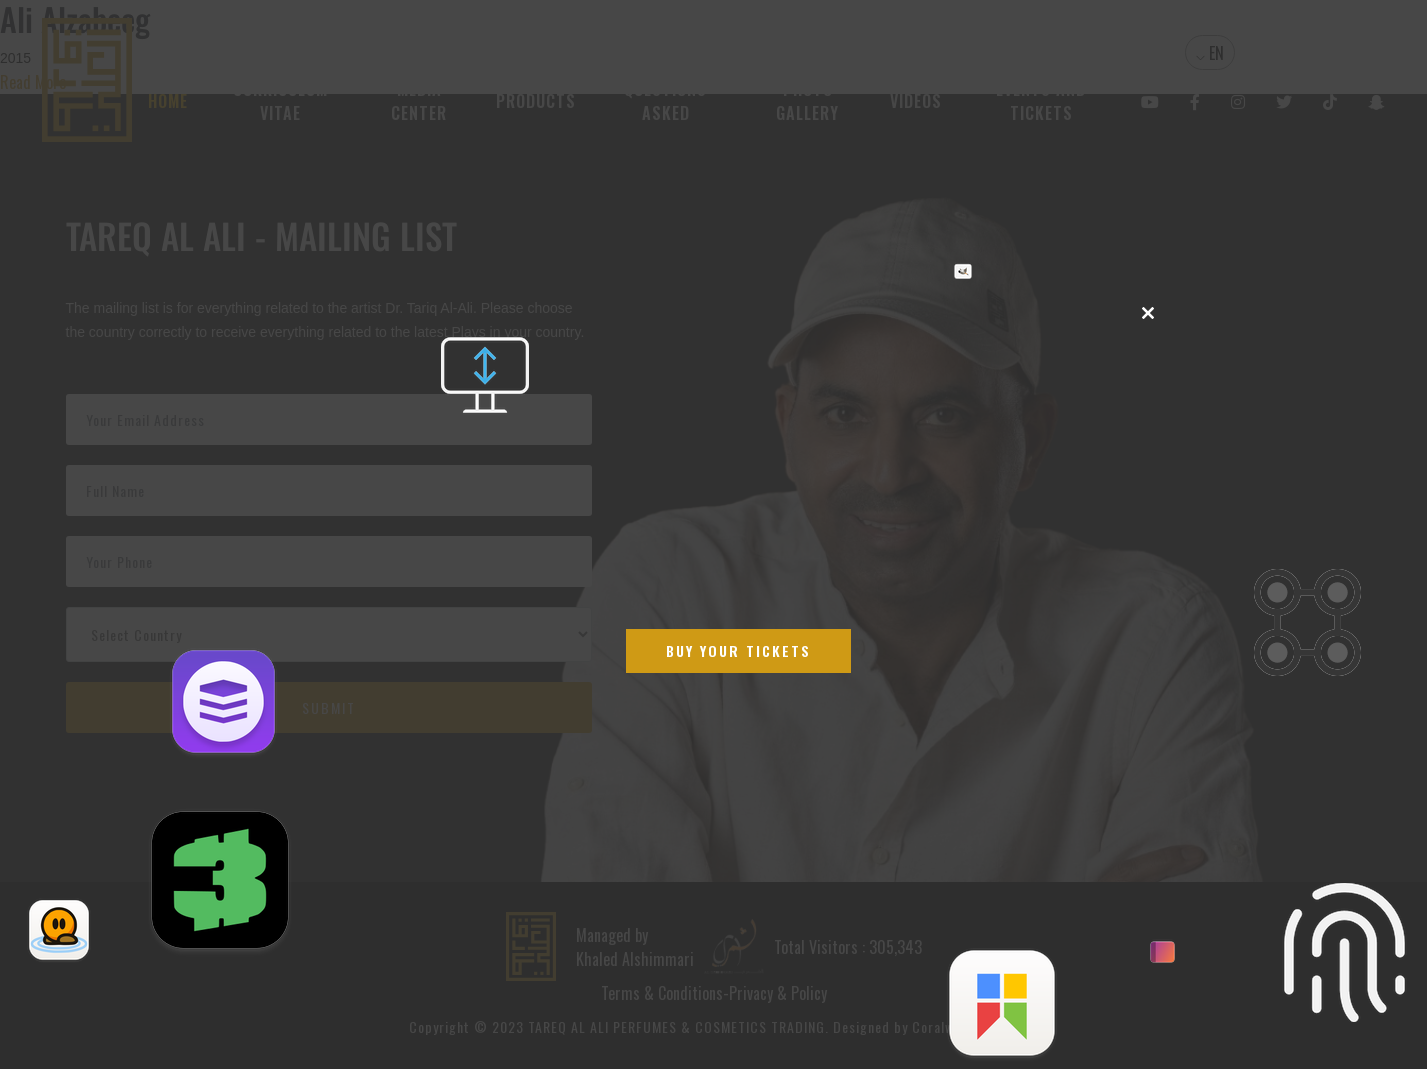 This screenshot has height=1069, width=1427. Describe the element at coordinates (220, 880) in the screenshot. I see `launch payday 3 game` at that location.